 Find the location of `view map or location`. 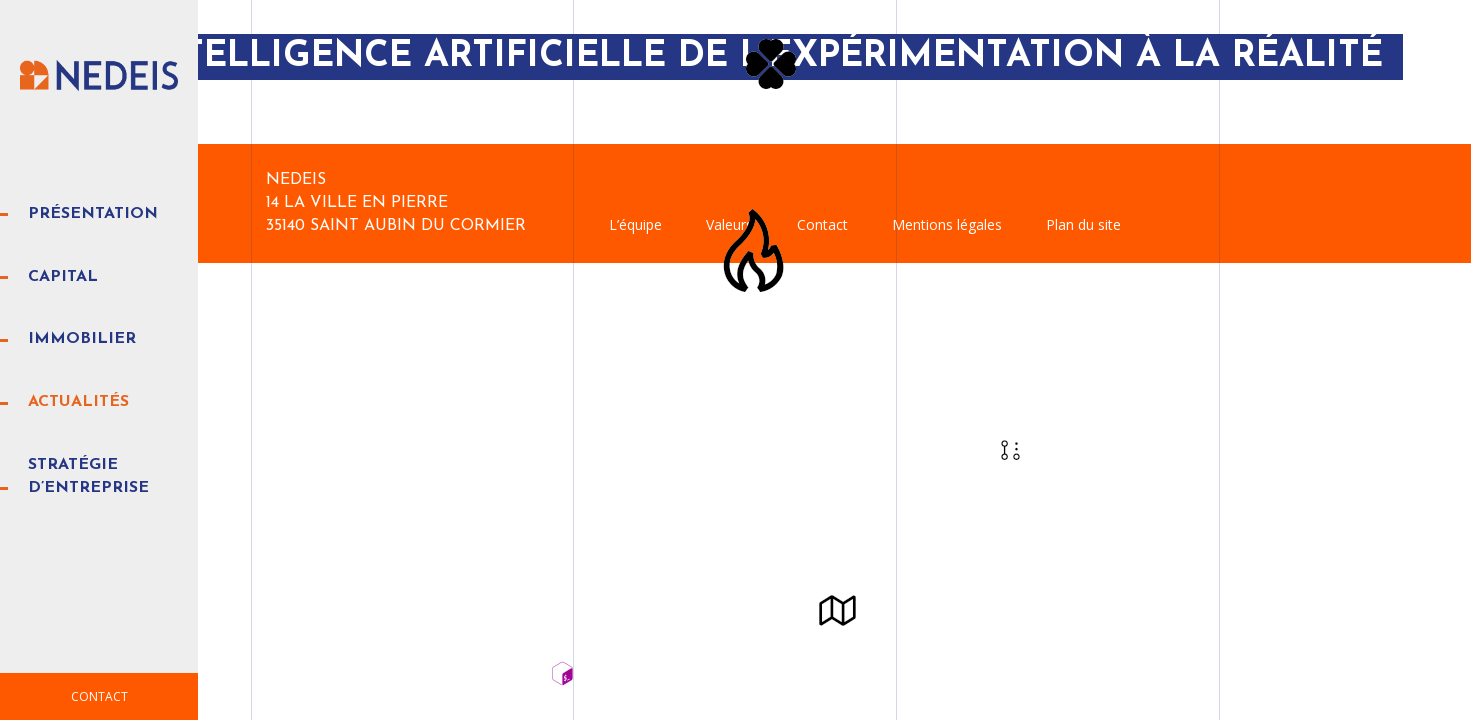

view map or location is located at coordinates (837, 610).